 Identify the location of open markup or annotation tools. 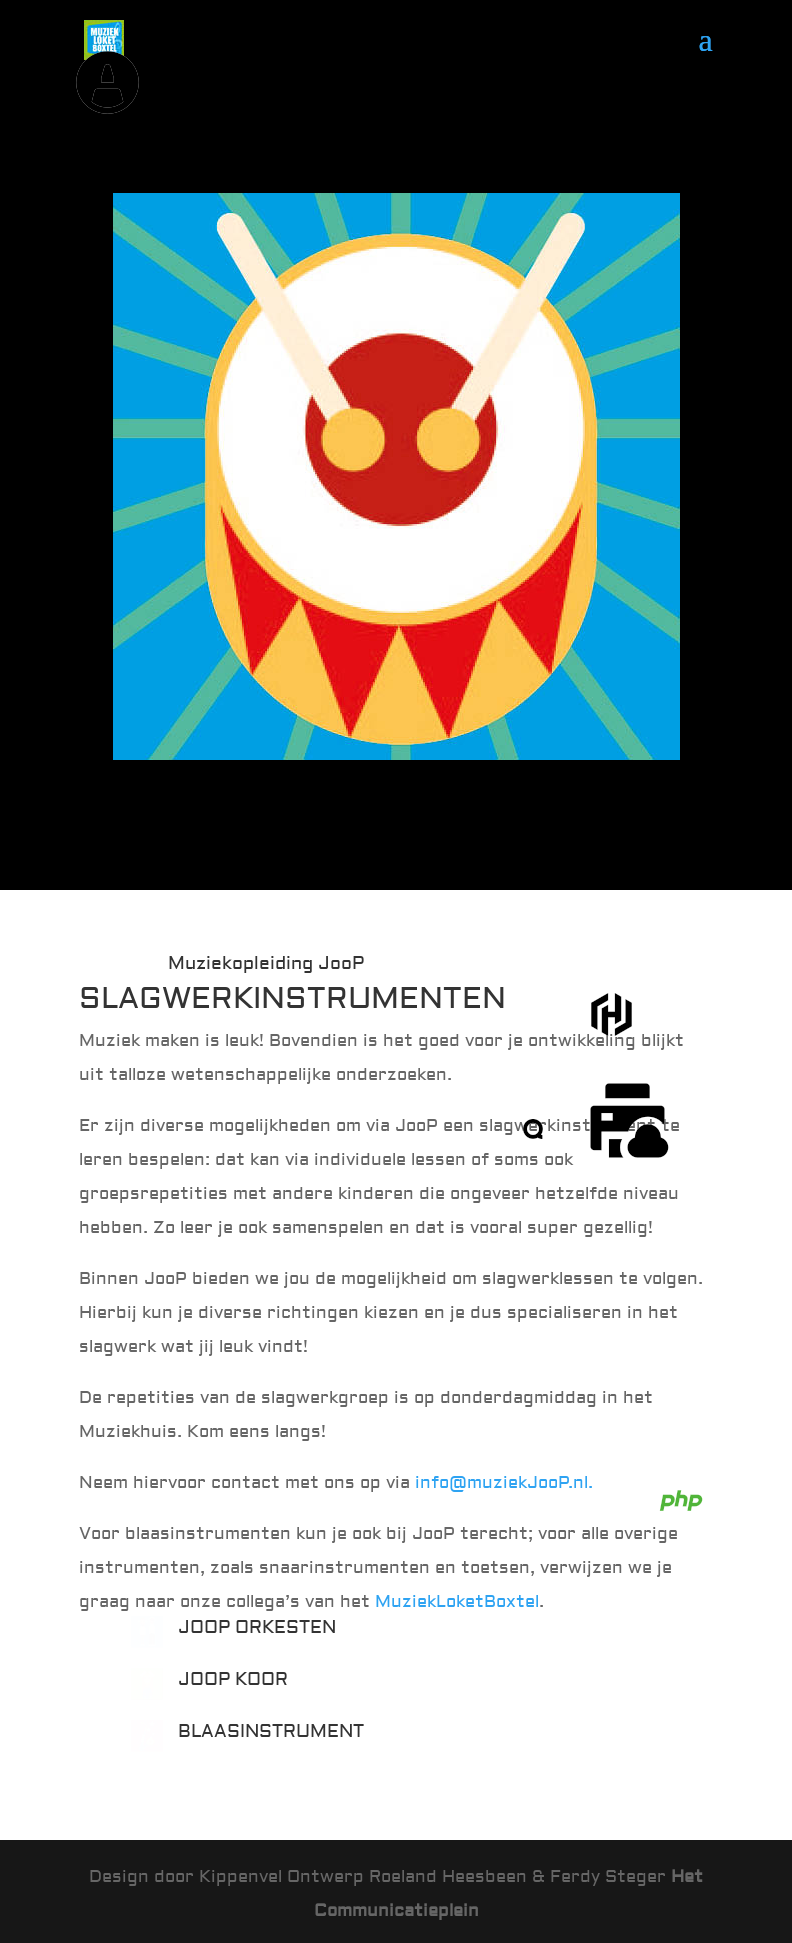
(107, 82).